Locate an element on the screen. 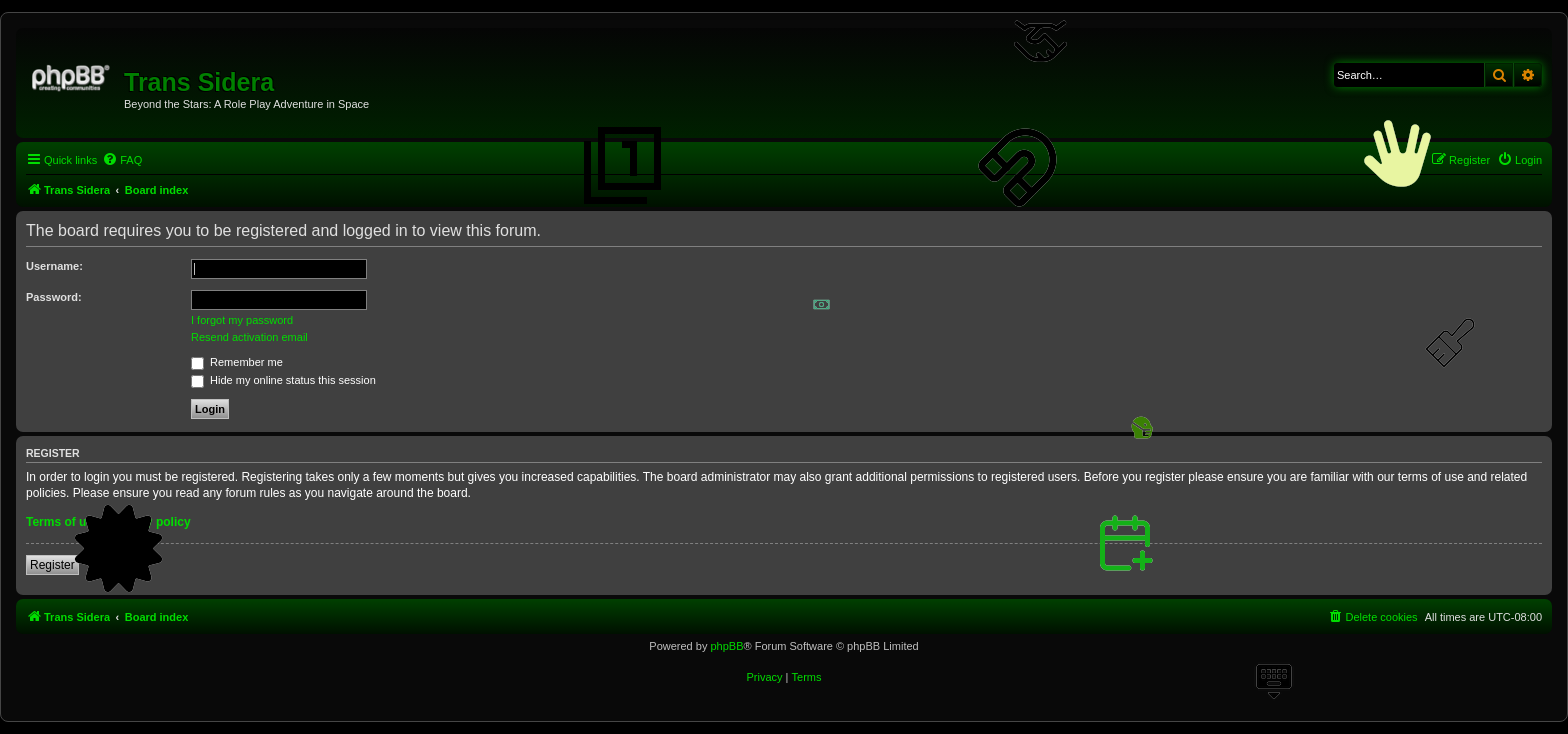  indicates face mask required is located at coordinates (1142, 427).